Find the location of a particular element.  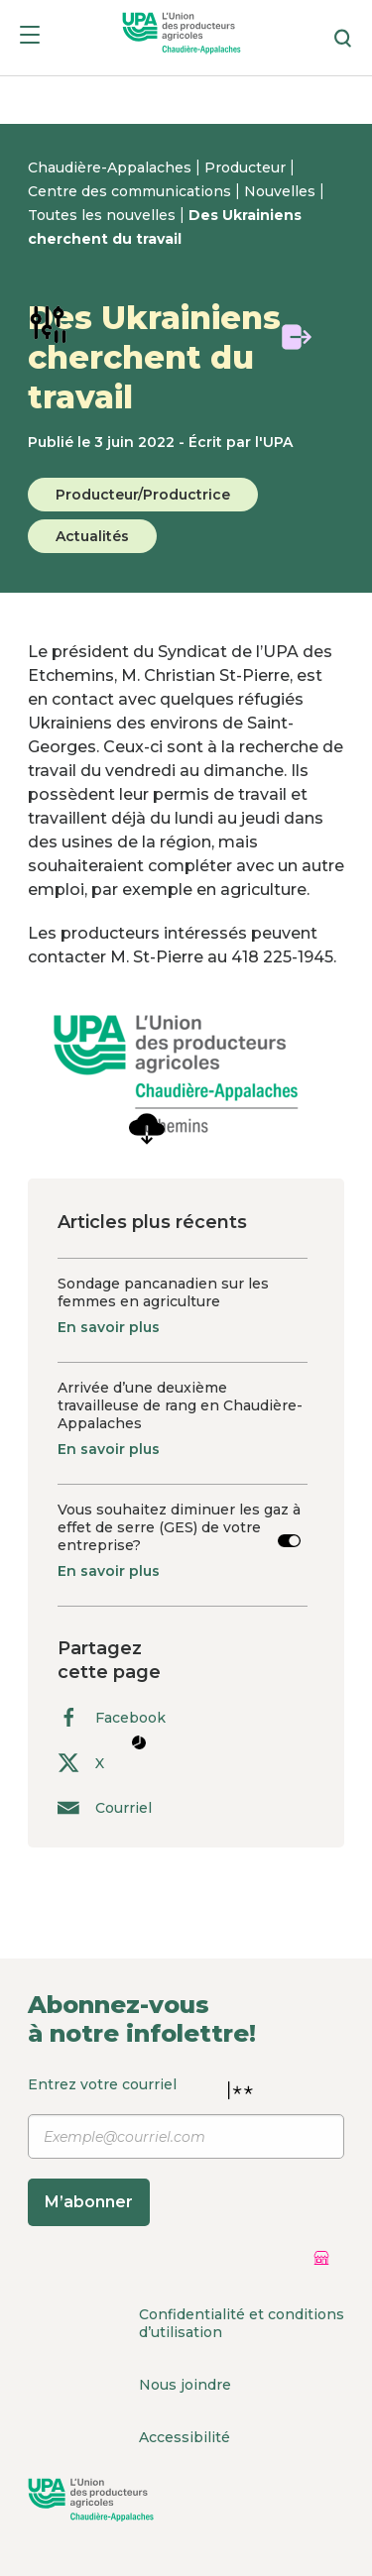

view analytics or statistics breakdown is located at coordinates (139, 1742).